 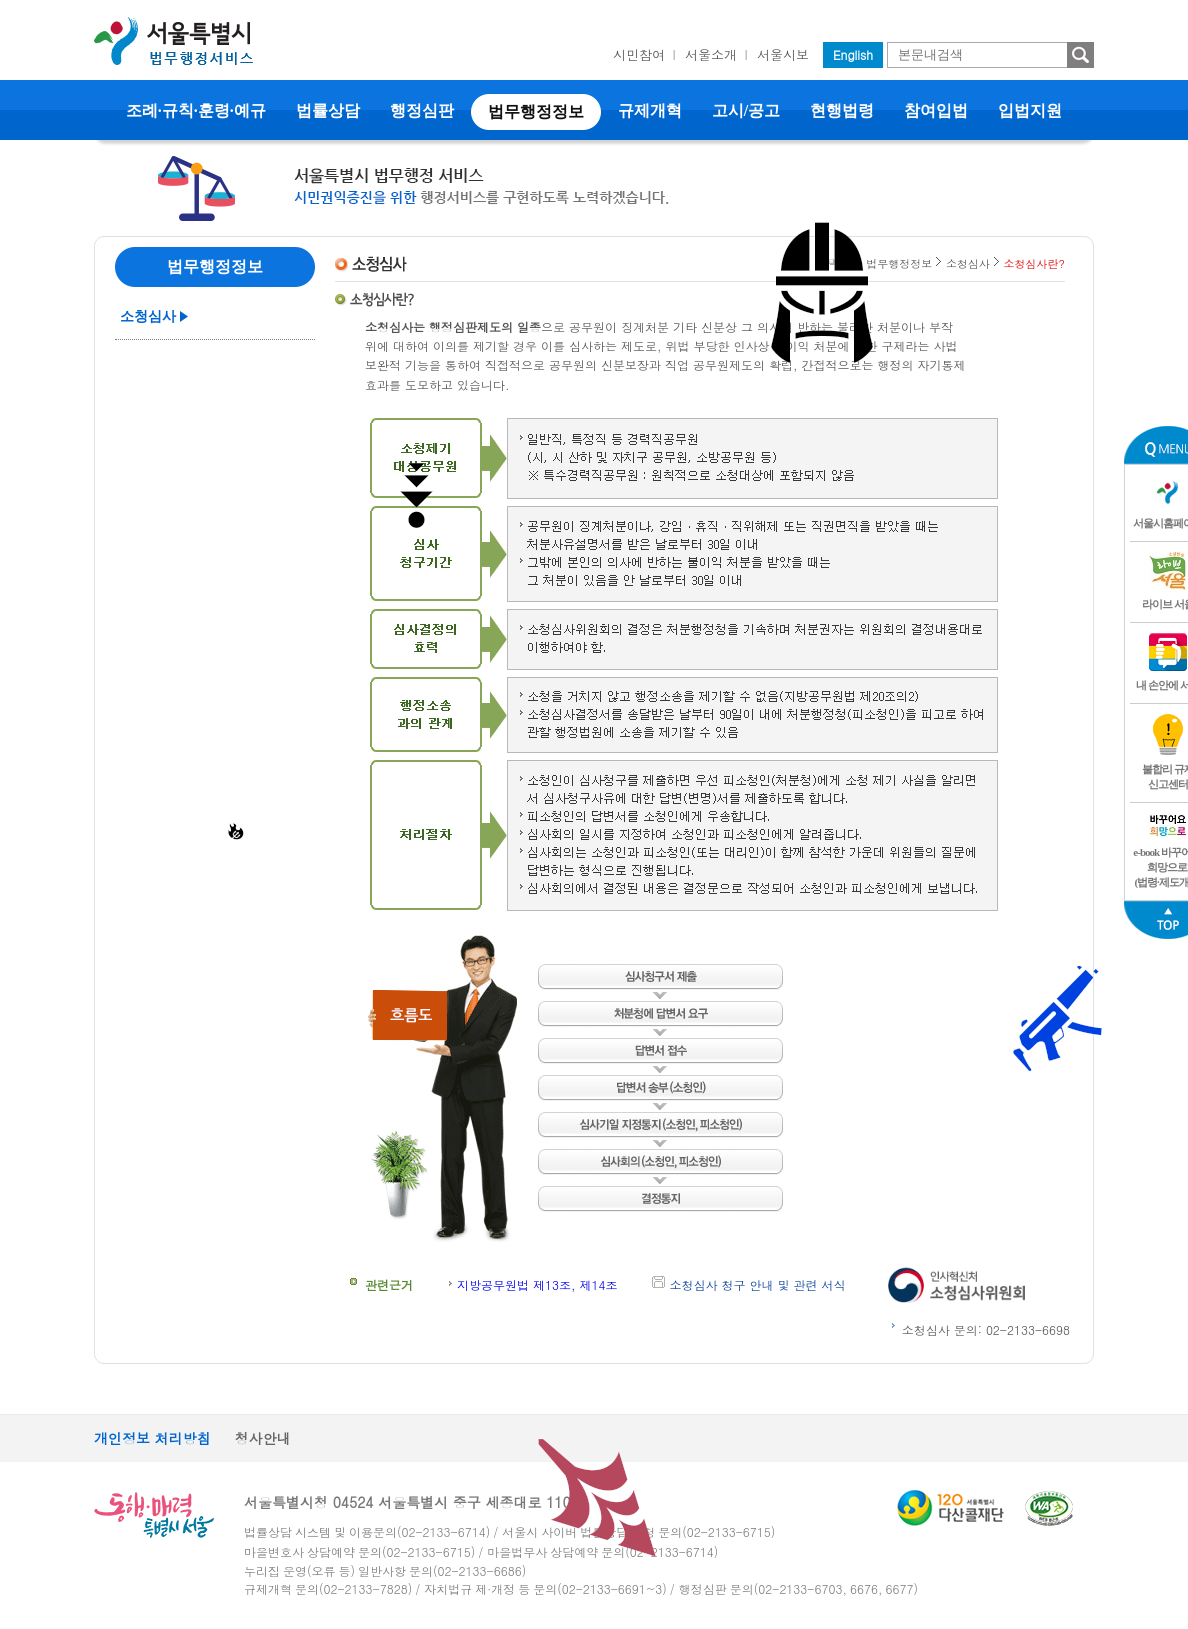 I want to click on select light armor class, so click(x=822, y=293).